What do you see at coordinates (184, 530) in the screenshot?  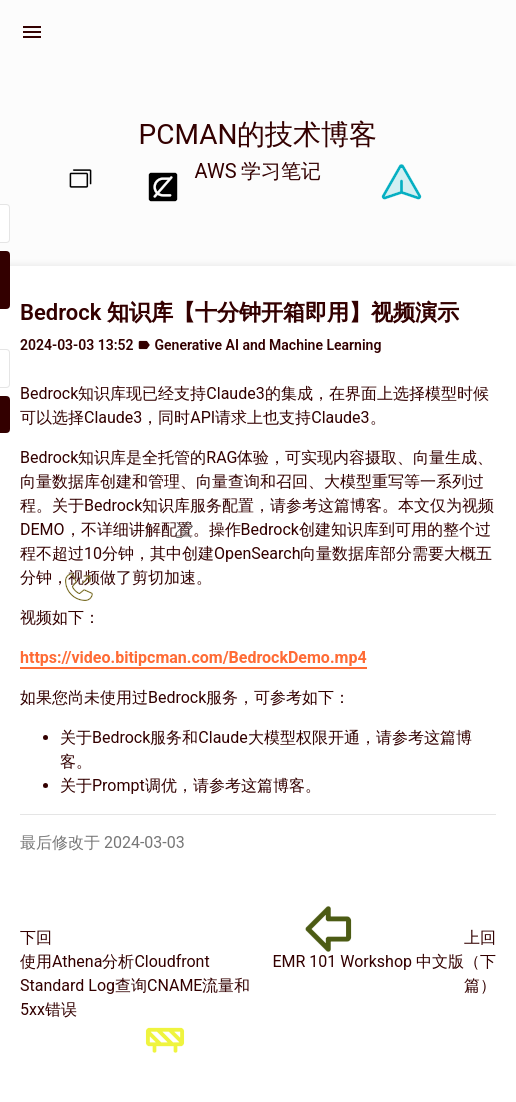 I see `editing is disabled` at bounding box center [184, 530].